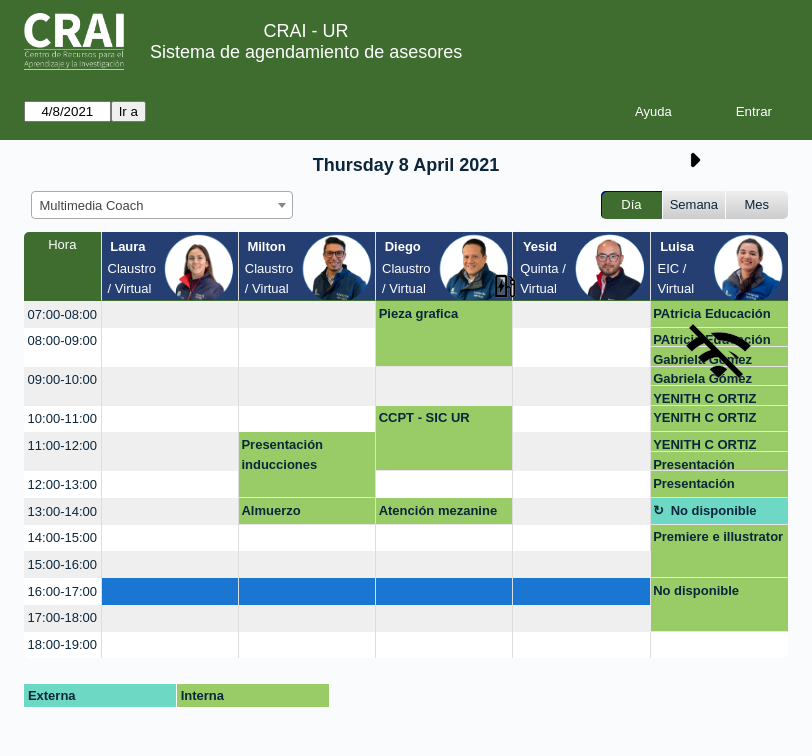 Image resolution: width=812 pixels, height=756 pixels. Describe the element at coordinates (695, 160) in the screenshot. I see `navigate to the next item or screen` at that location.